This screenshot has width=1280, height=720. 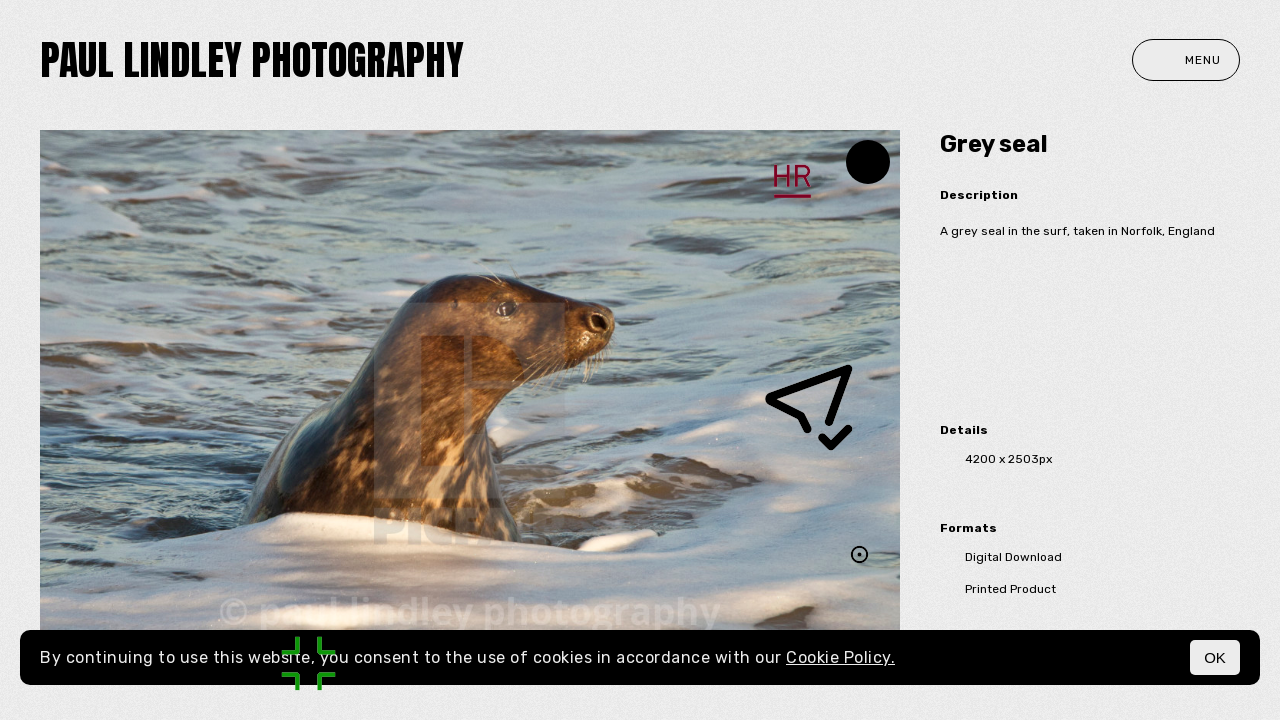 I want to click on exit fullscreen mode, so click(x=308, y=663).